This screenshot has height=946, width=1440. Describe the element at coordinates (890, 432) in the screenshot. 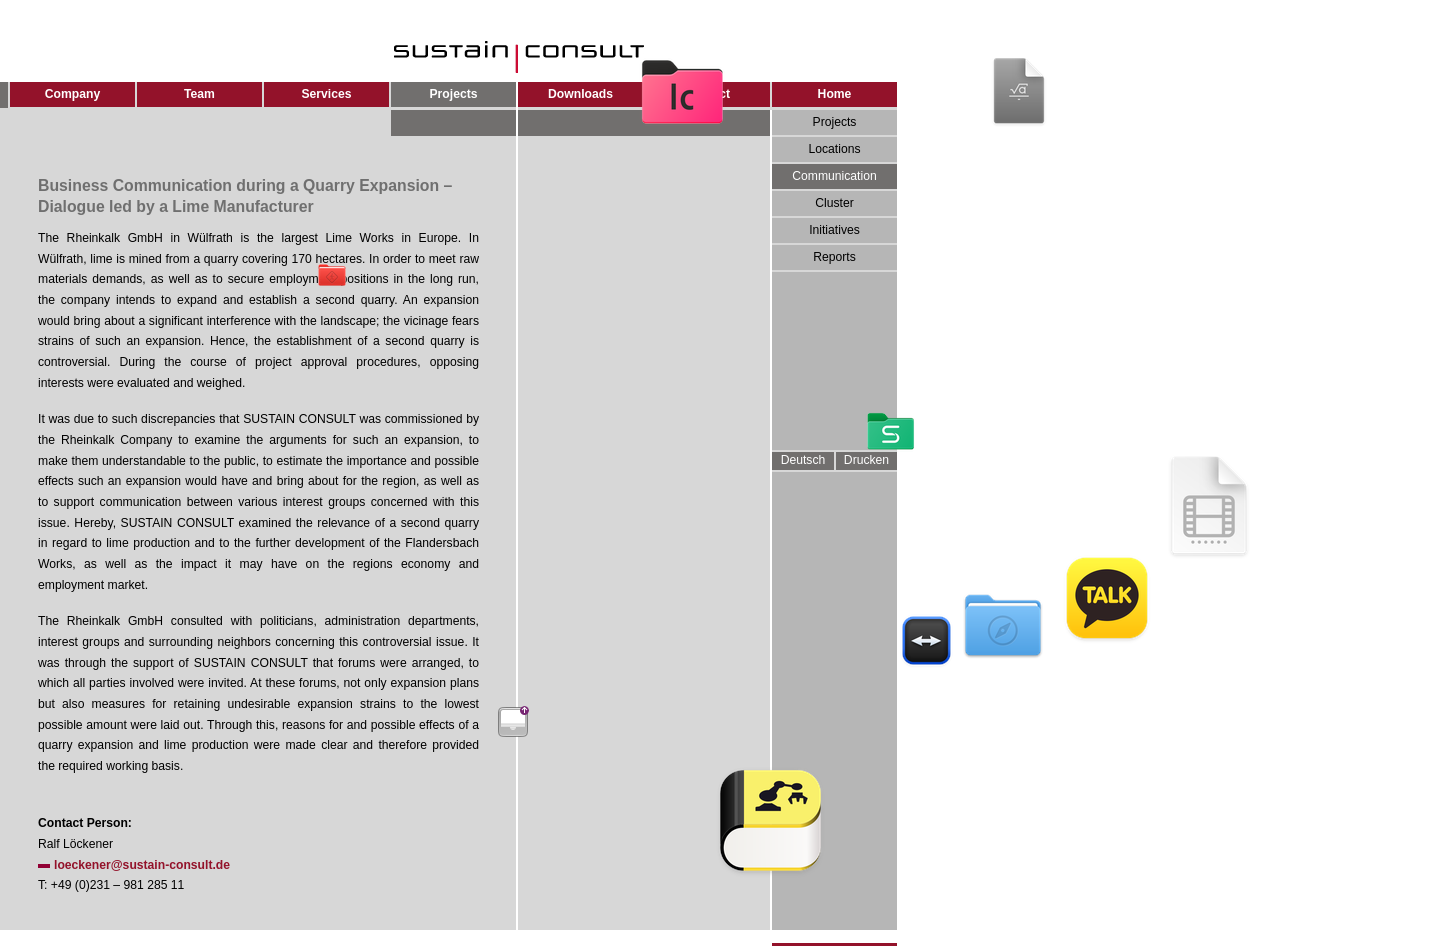

I see `open folder containing WPS spreadsheet files` at that location.